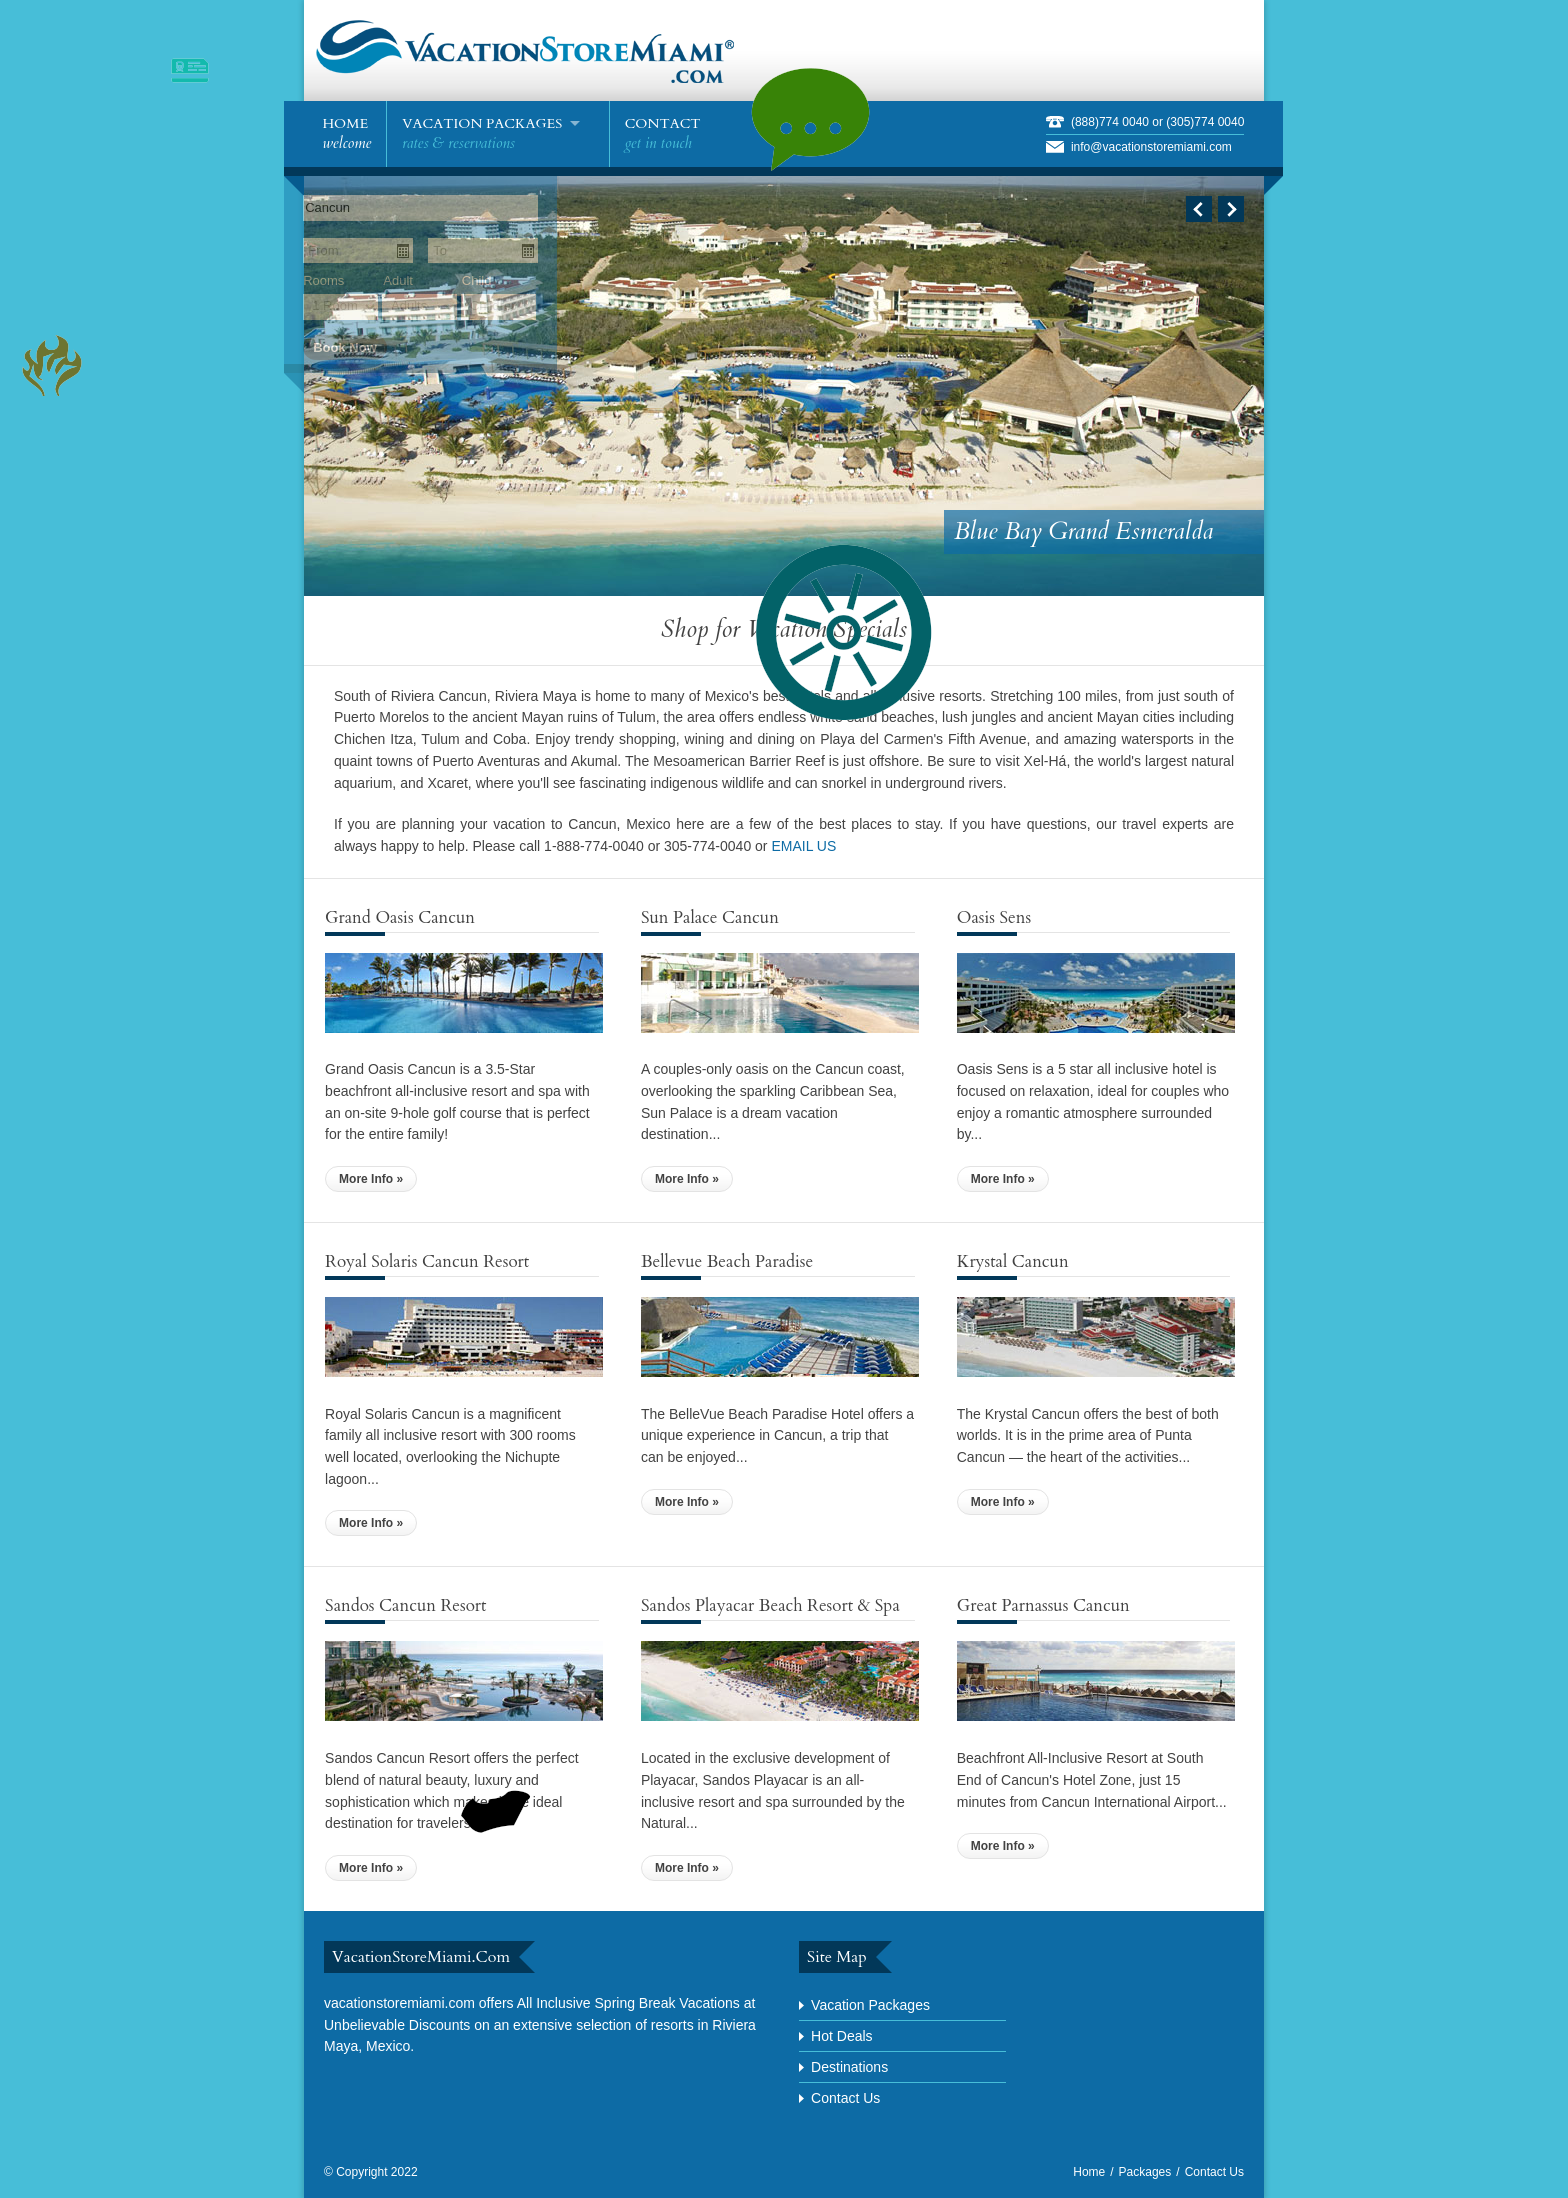 Image resolution: width=1568 pixels, height=2198 pixels. I want to click on compose a new message or chat, so click(811, 118).